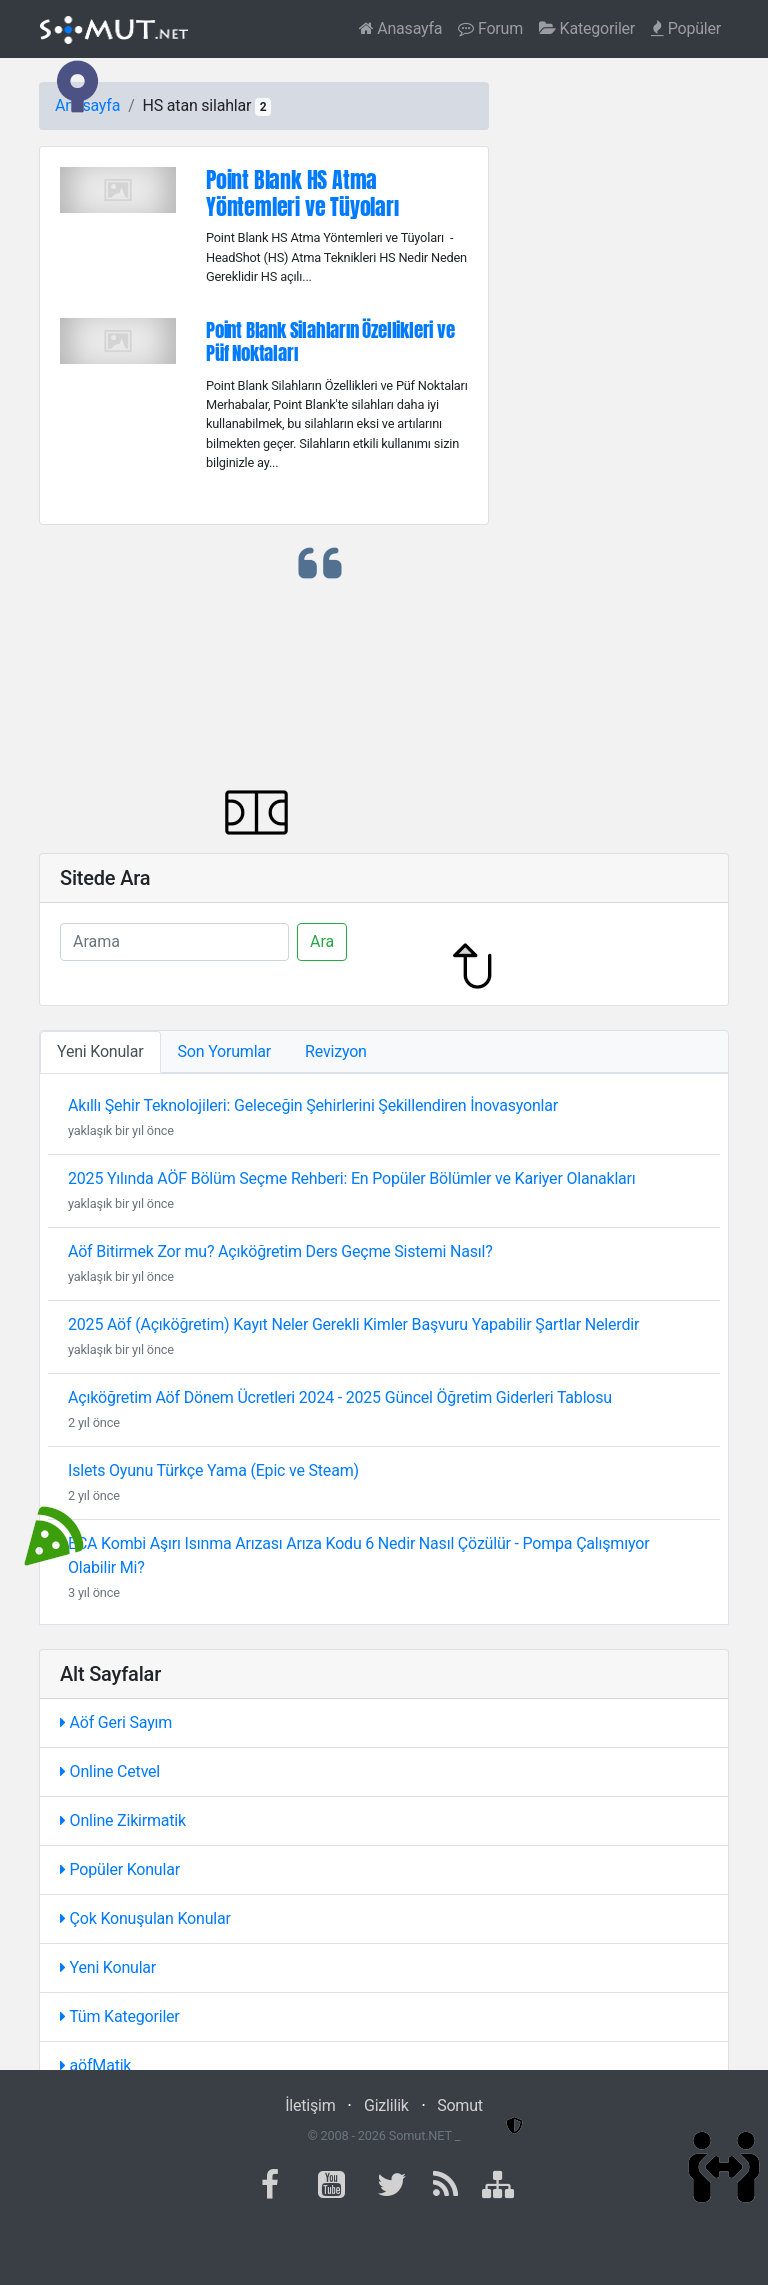  I want to click on browse food delivery options, so click(54, 1536).